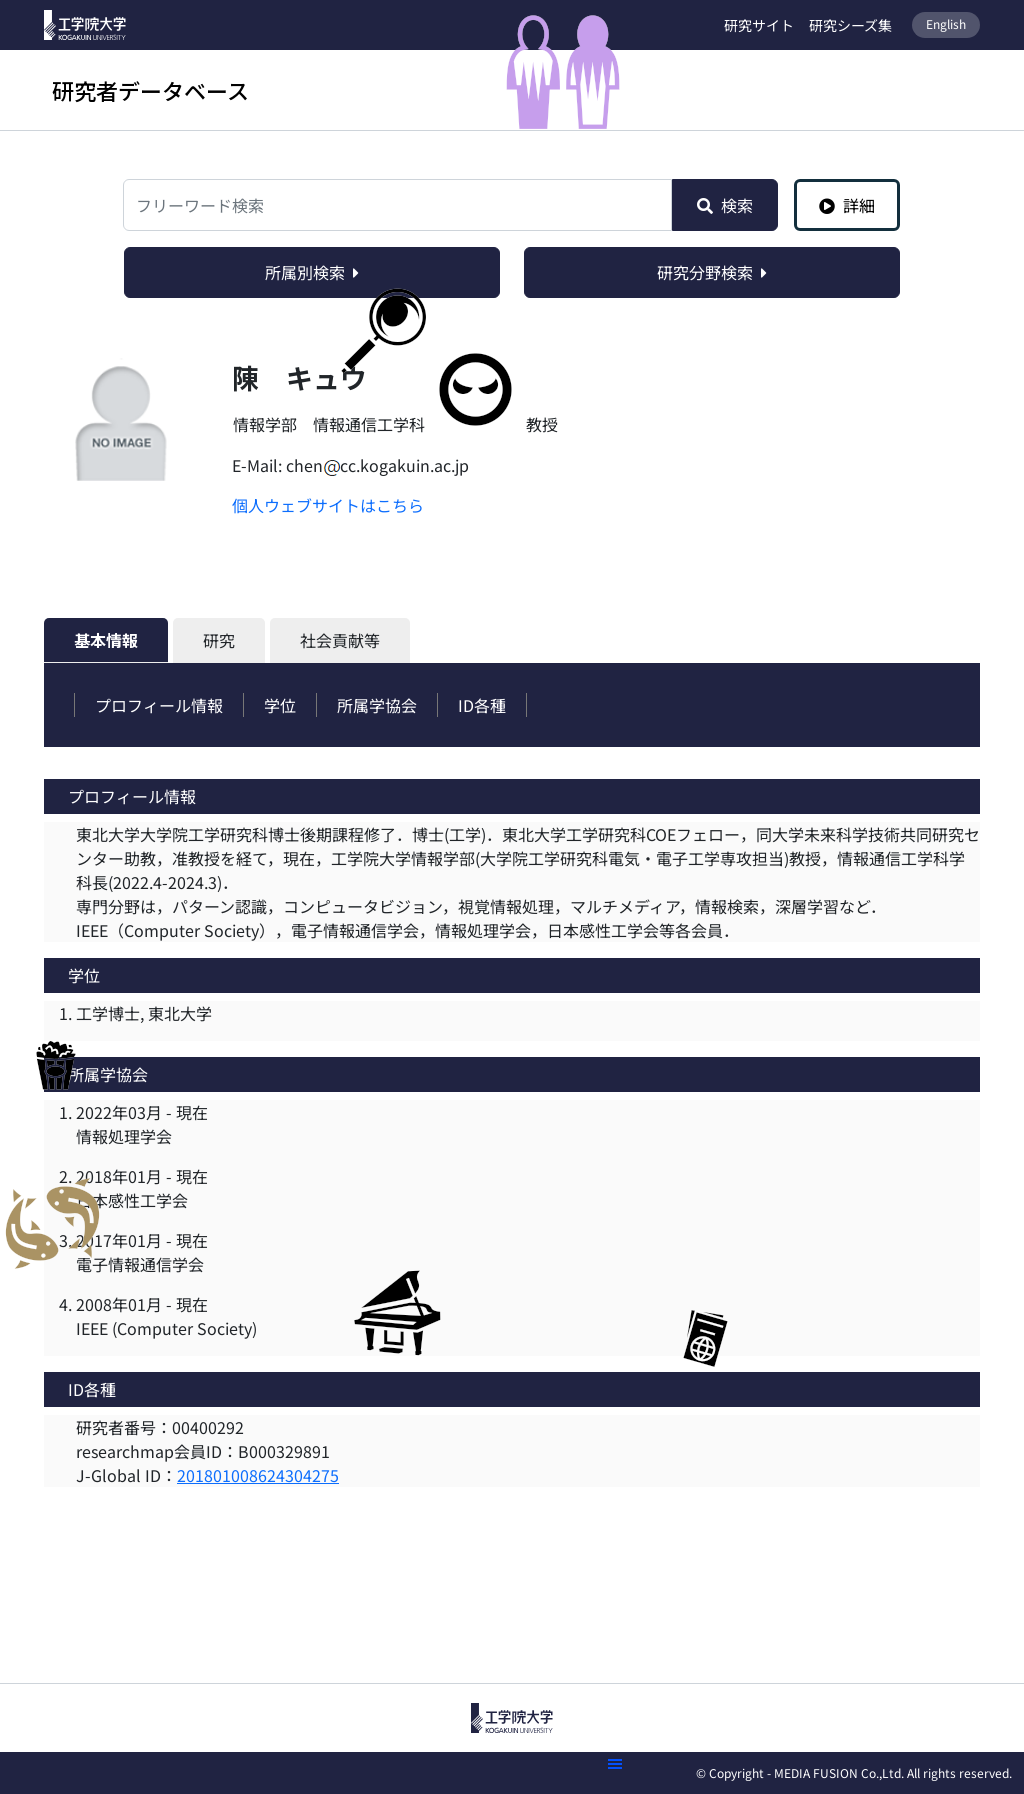 The width and height of the screenshot is (1024, 1794). What do you see at coordinates (52, 1223) in the screenshot?
I see `indicates a cycling or refresh process in a fishing game` at bounding box center [52, 1223].